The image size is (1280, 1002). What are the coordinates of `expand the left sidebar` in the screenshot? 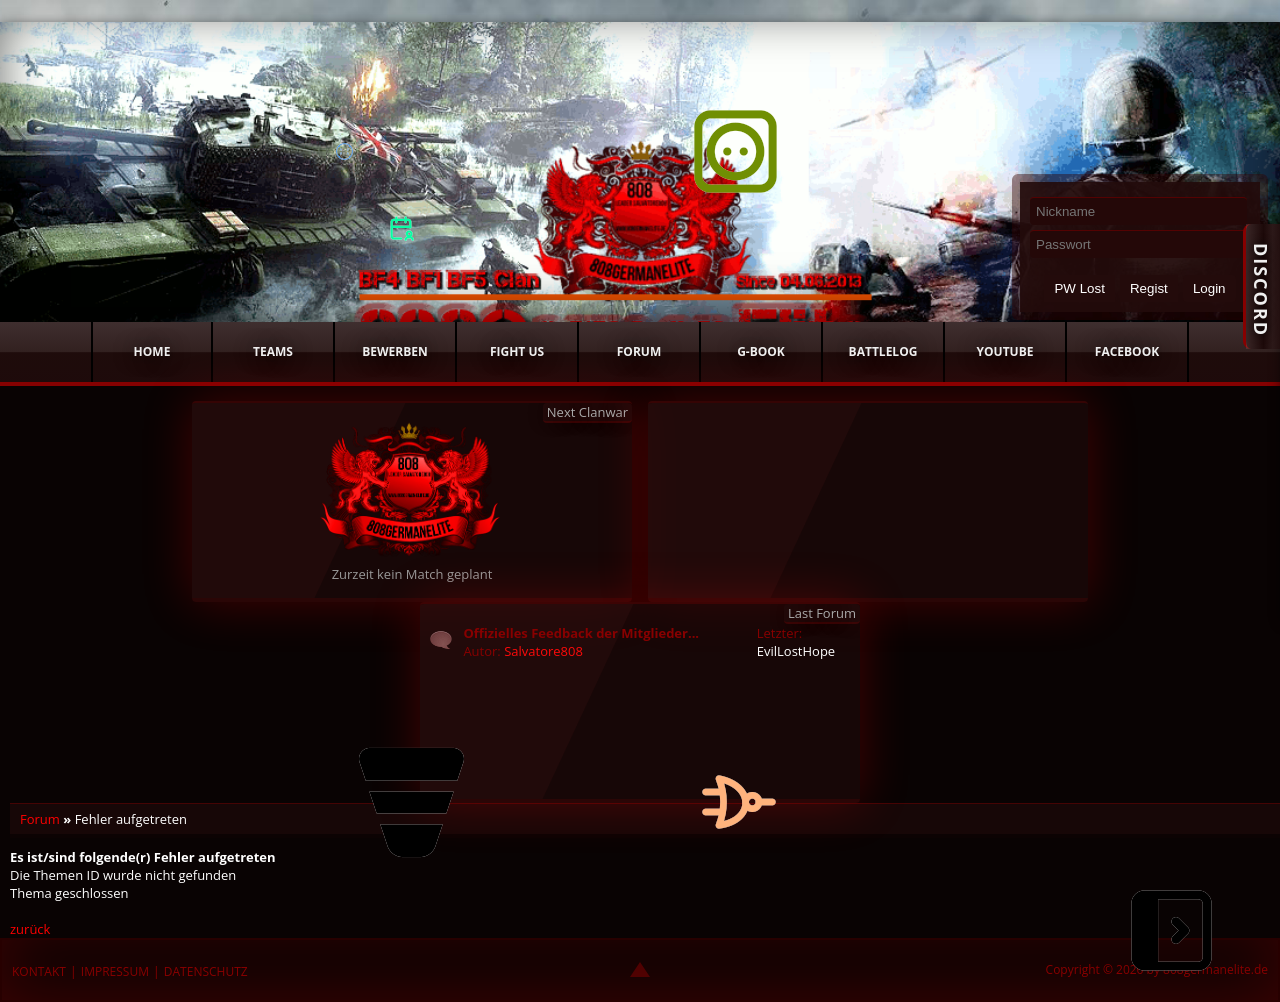 It's located at (1171, 930).